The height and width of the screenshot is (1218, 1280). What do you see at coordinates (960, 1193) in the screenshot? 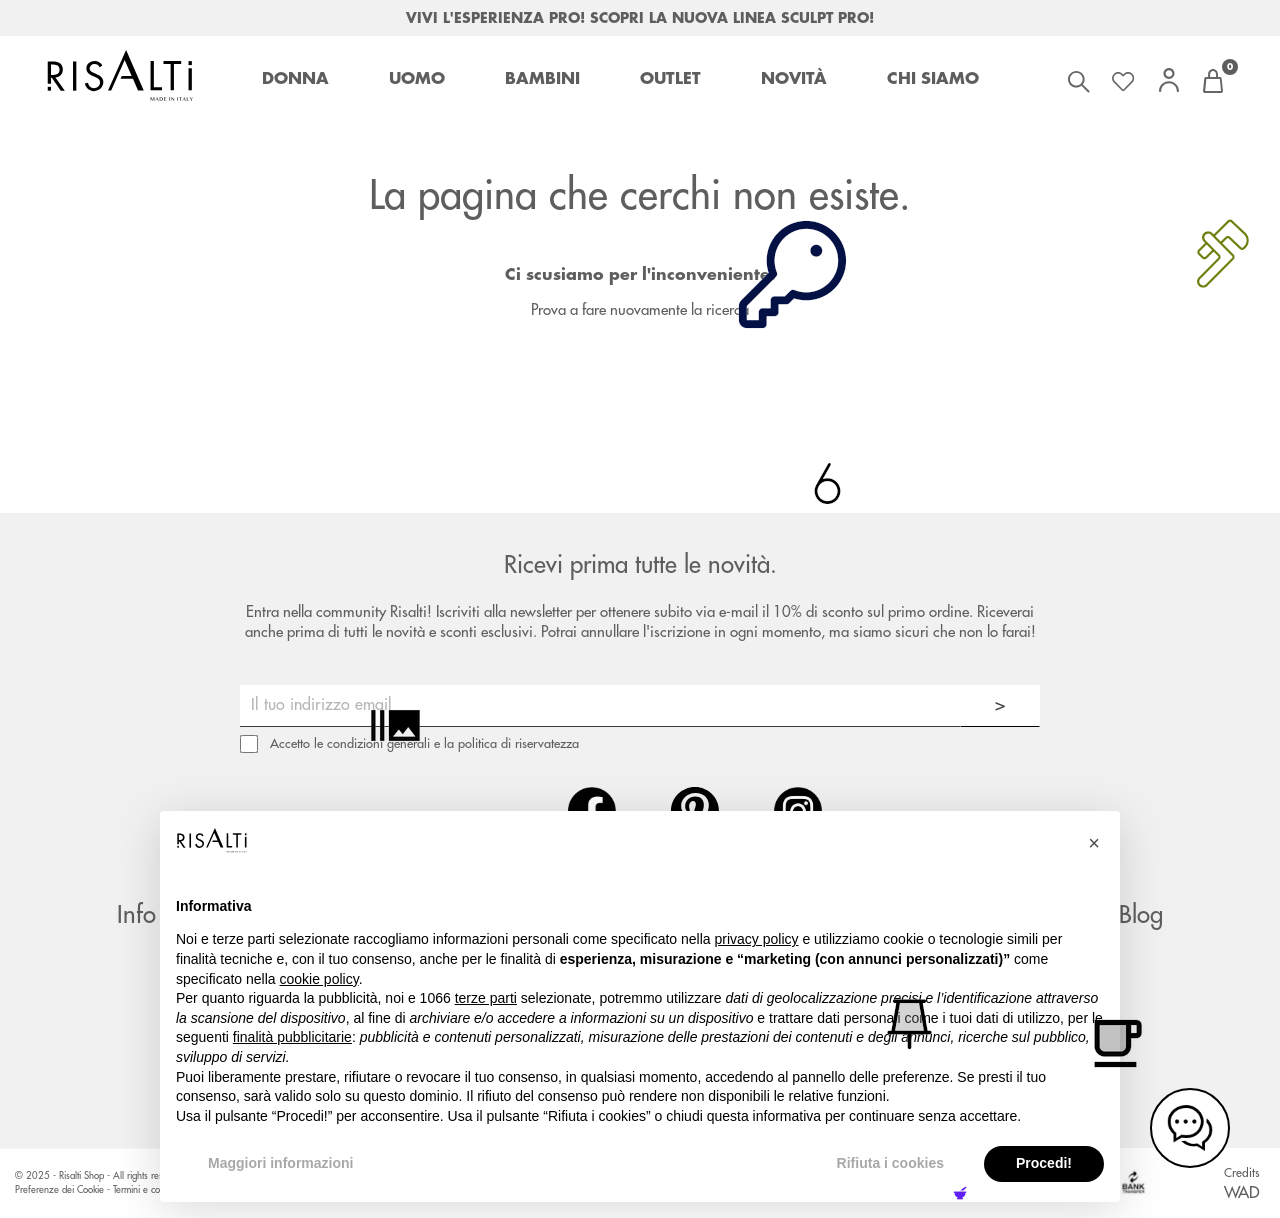
I see `access pharmacy or medication features` at bounding box center [960, 1193].